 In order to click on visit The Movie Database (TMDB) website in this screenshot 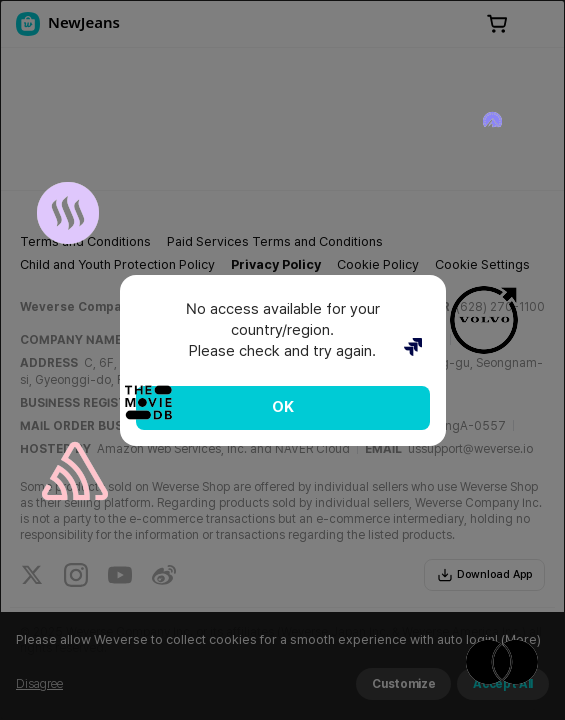, I will do `click(148, 402)`.